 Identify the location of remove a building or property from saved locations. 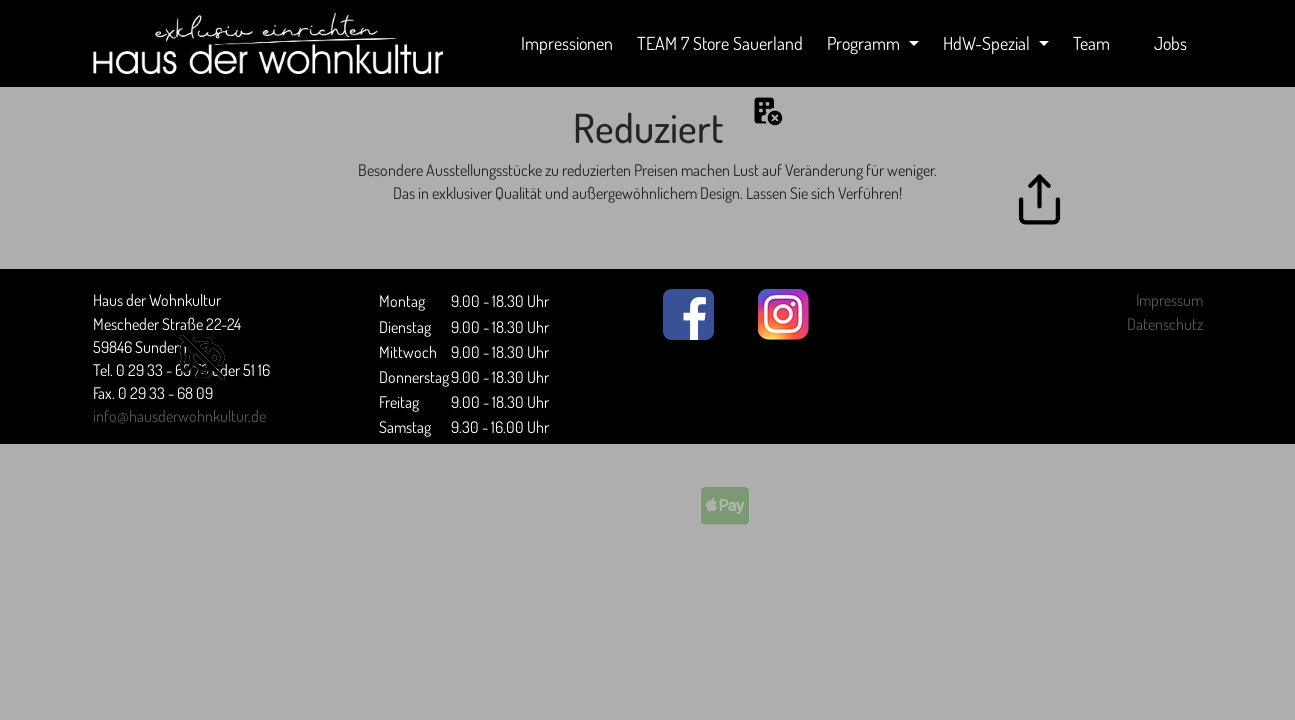
(767, 110).